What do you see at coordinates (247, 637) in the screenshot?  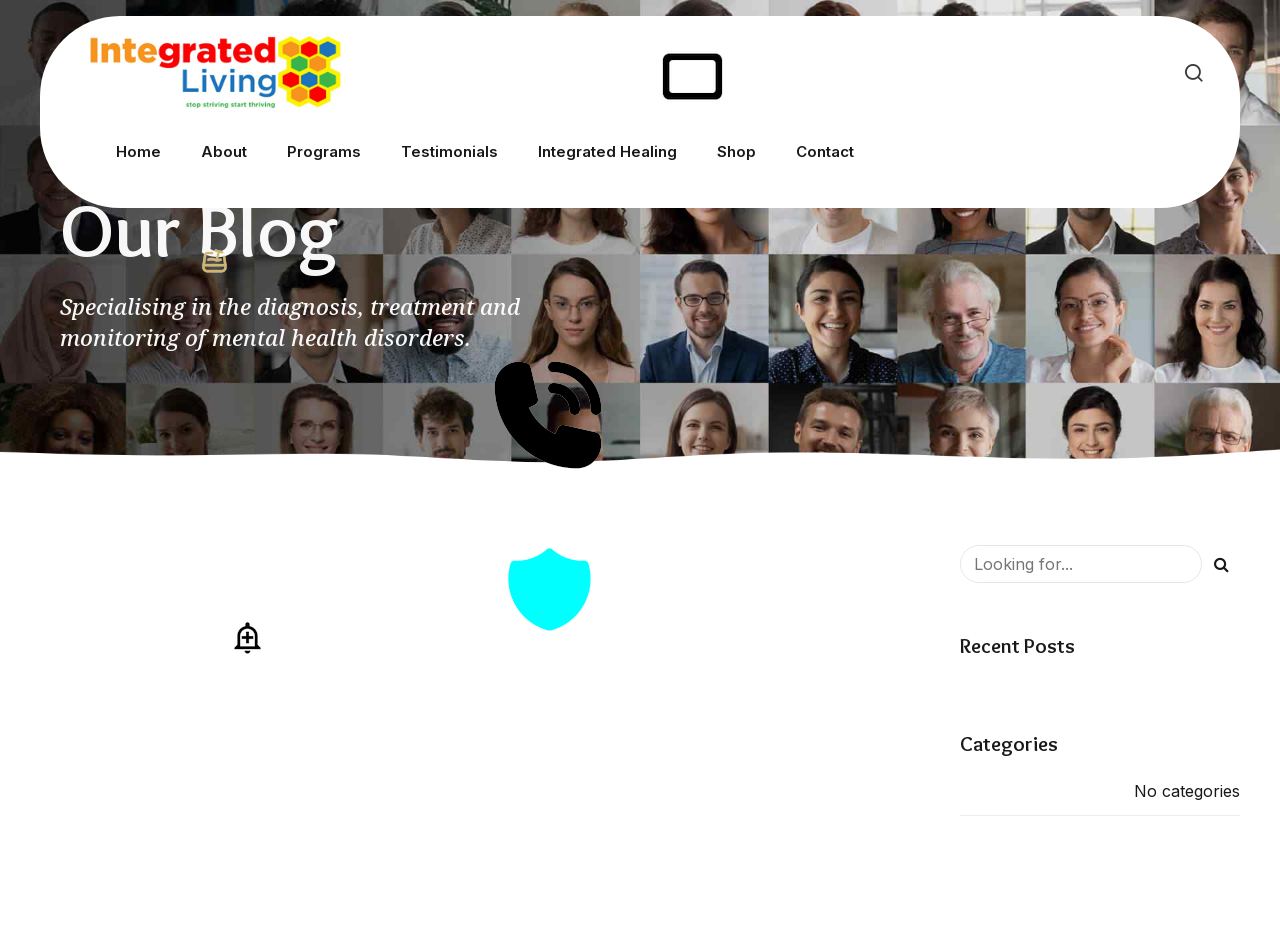 I see `add a new reminder or alert` at bounding box center [247, 637].